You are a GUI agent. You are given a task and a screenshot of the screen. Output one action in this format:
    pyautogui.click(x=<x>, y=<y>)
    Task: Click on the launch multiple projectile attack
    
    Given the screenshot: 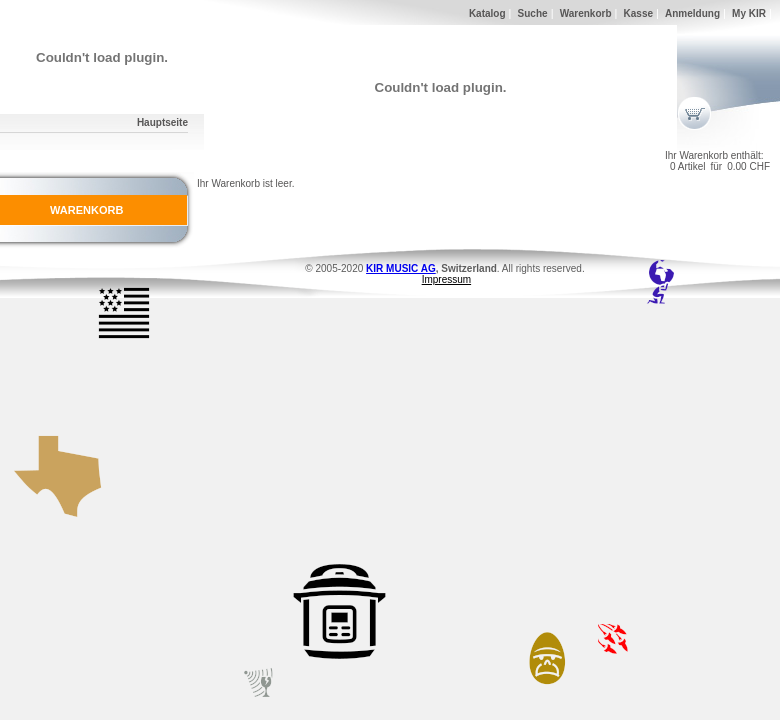 What is the action you would take?
    pyautogui.click(x=613, y=639)
    